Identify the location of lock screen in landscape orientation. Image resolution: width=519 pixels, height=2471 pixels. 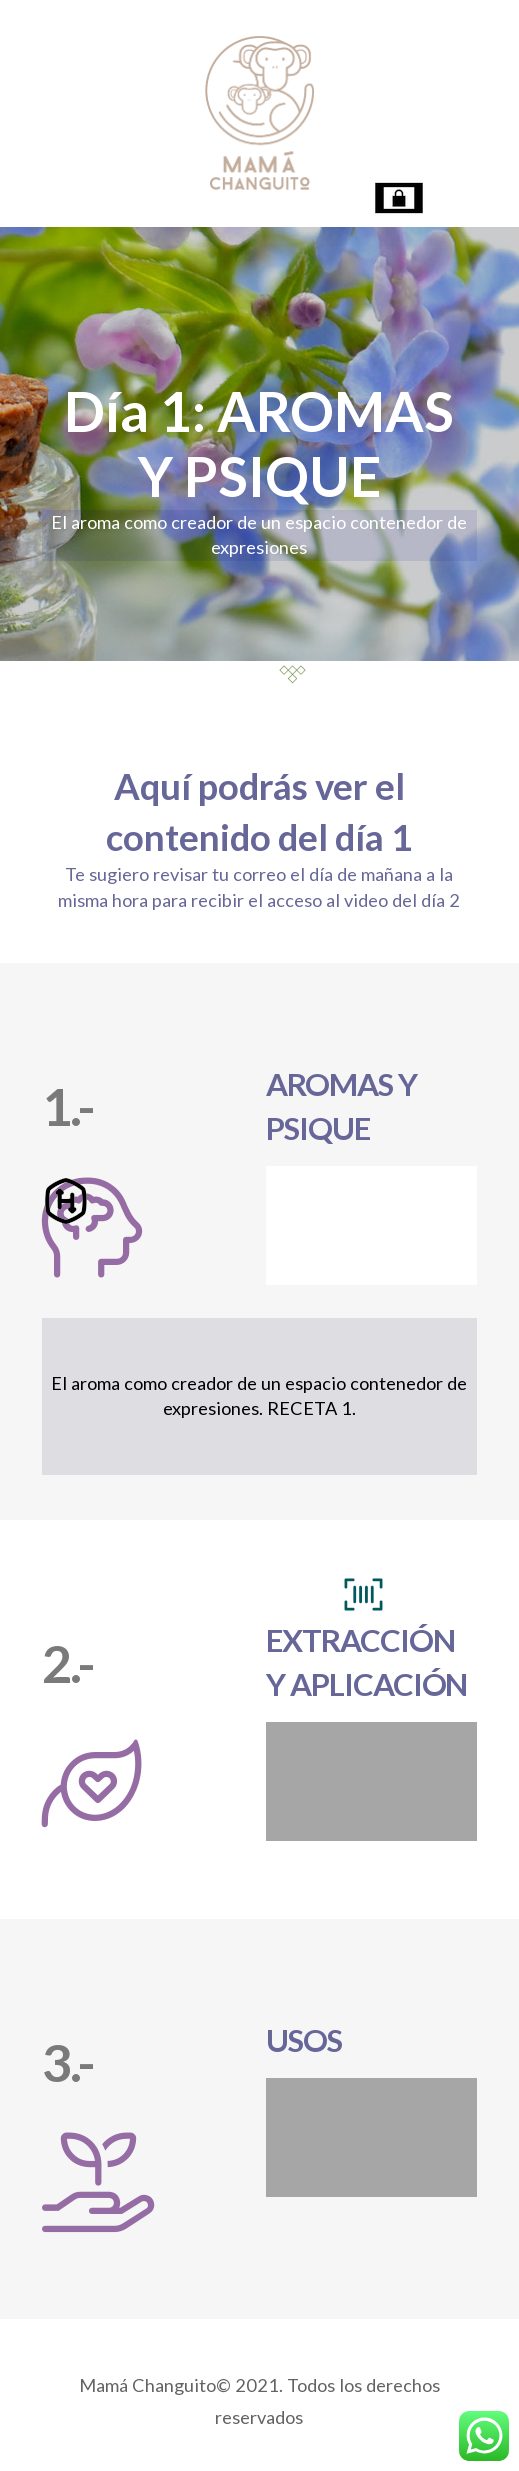
(399, 198).